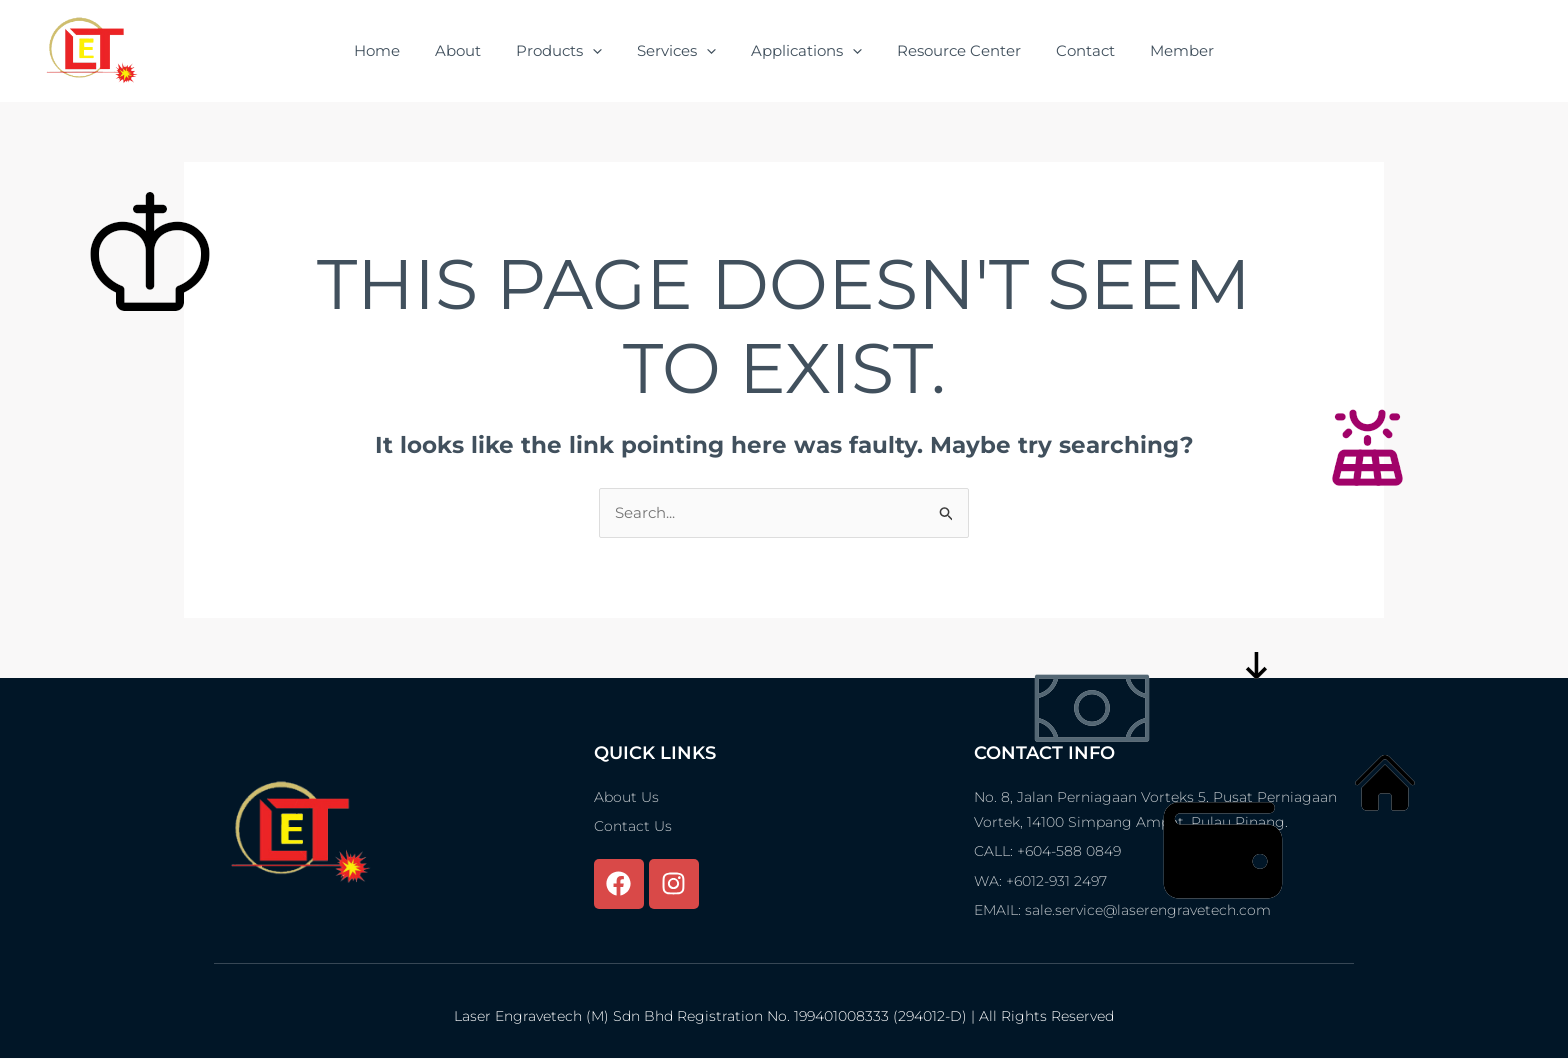 The image size is (1568, 1059). Describe the element at coordinates (1367, 449) in the screenshot. I see `access solar energy settings` at that location.